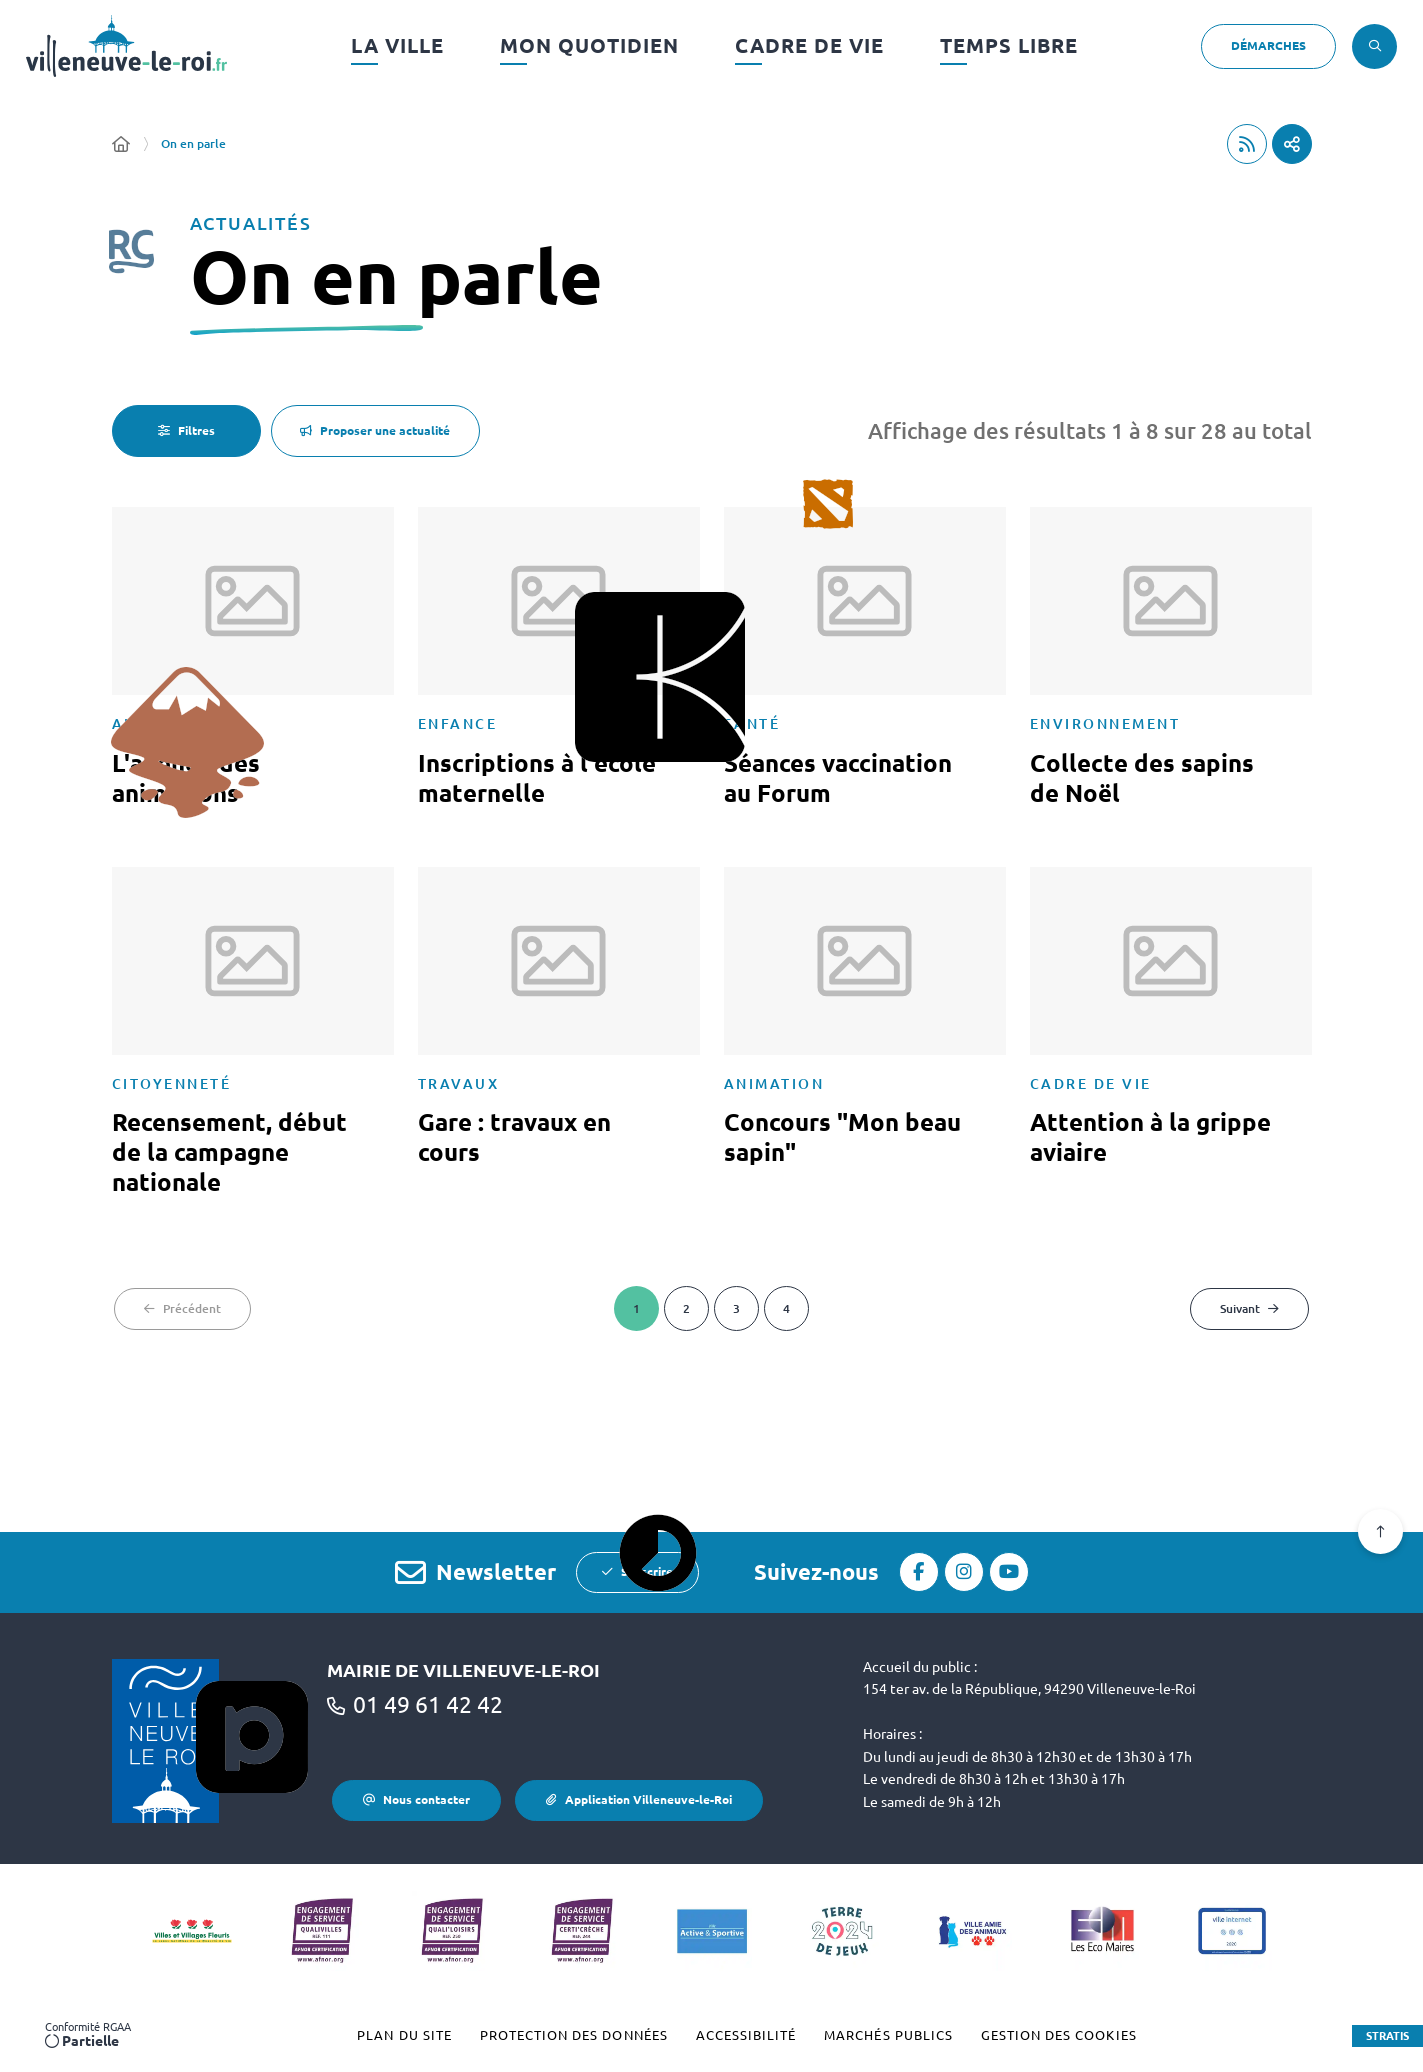 This screenshot has width=1423, height=2072. What do you see at coordinates (187, 742) in the screenshot?
I see `open Inkscape vector graphics editor` at bounding box center [187, 742].